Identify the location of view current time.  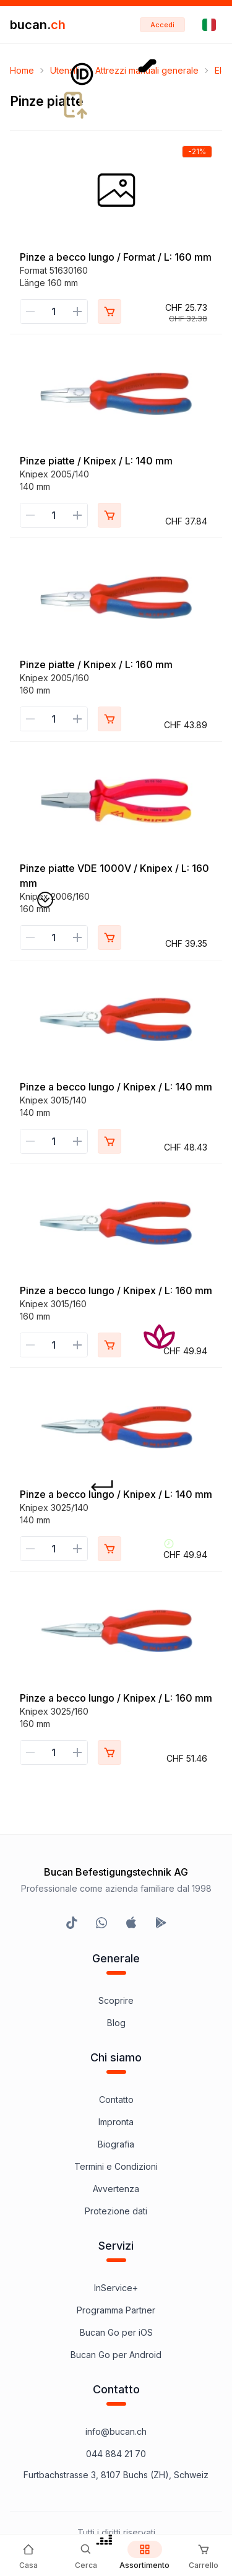
(169, 1544).